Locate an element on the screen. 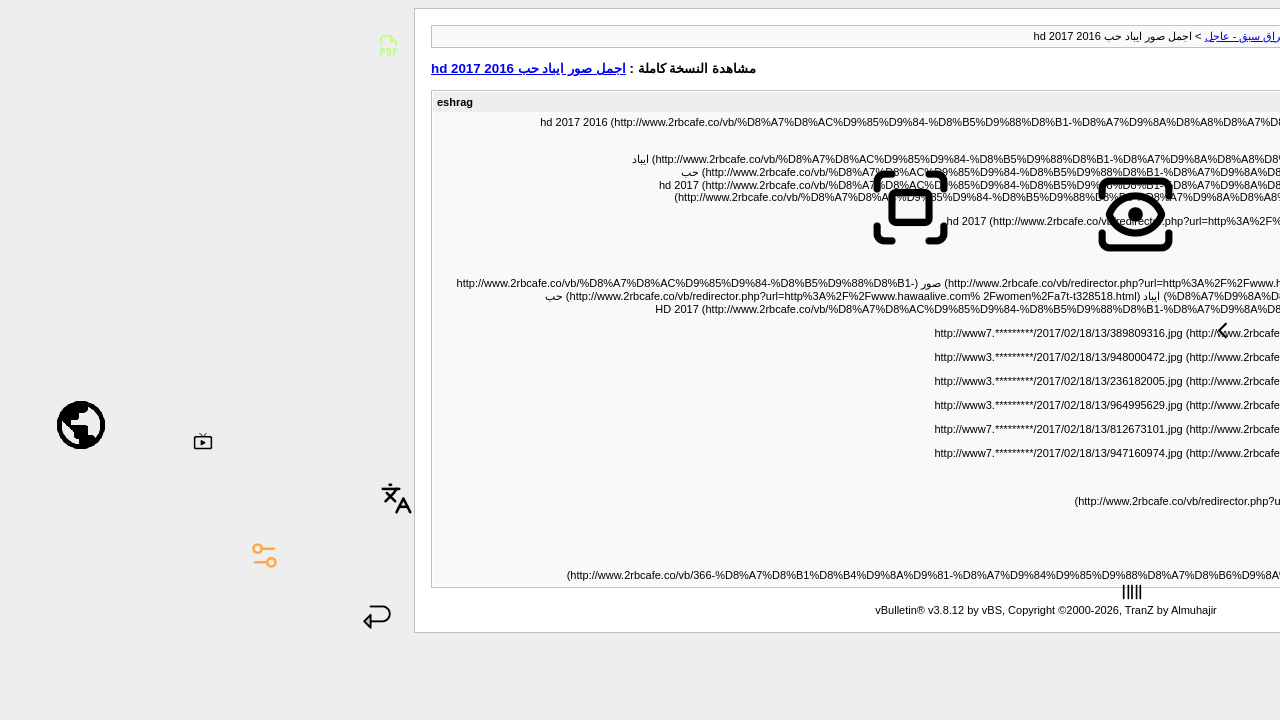 Image resolution: width=1280 pixels, height=720 pixels. switch to public visibility is located at coordinates (81, 425).